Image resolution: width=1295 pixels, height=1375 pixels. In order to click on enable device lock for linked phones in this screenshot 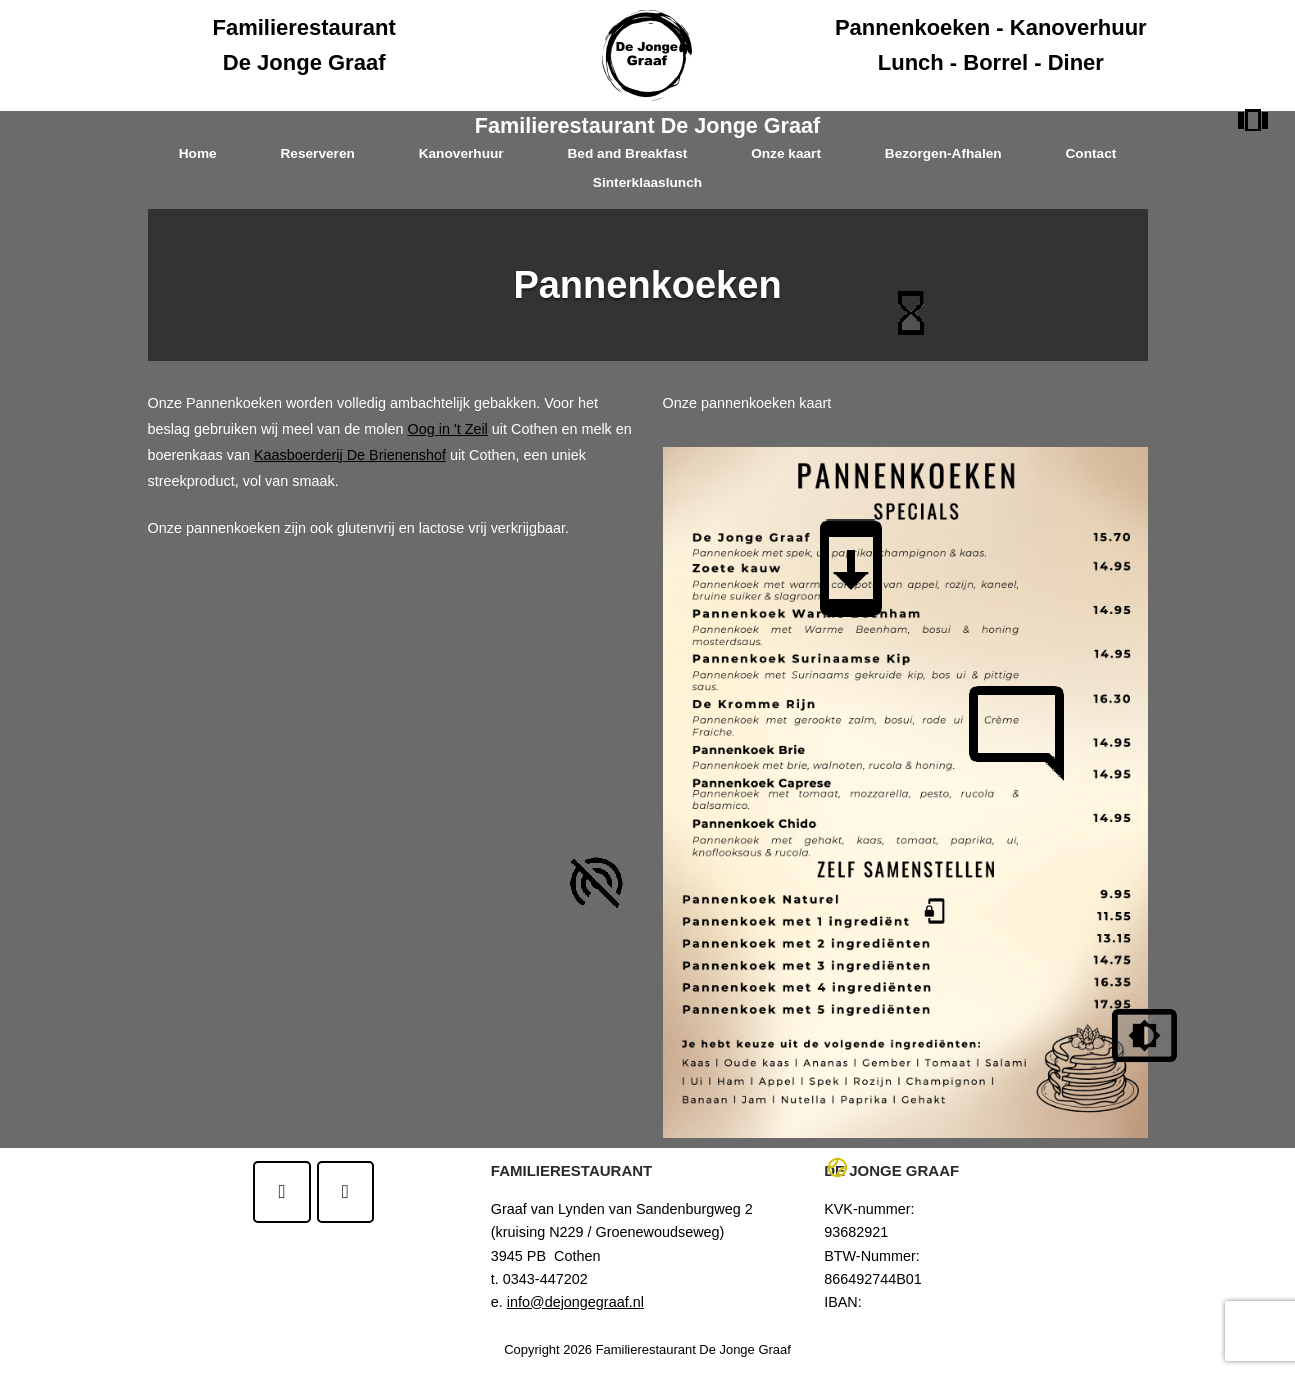, I will do `click(934, 911)`.